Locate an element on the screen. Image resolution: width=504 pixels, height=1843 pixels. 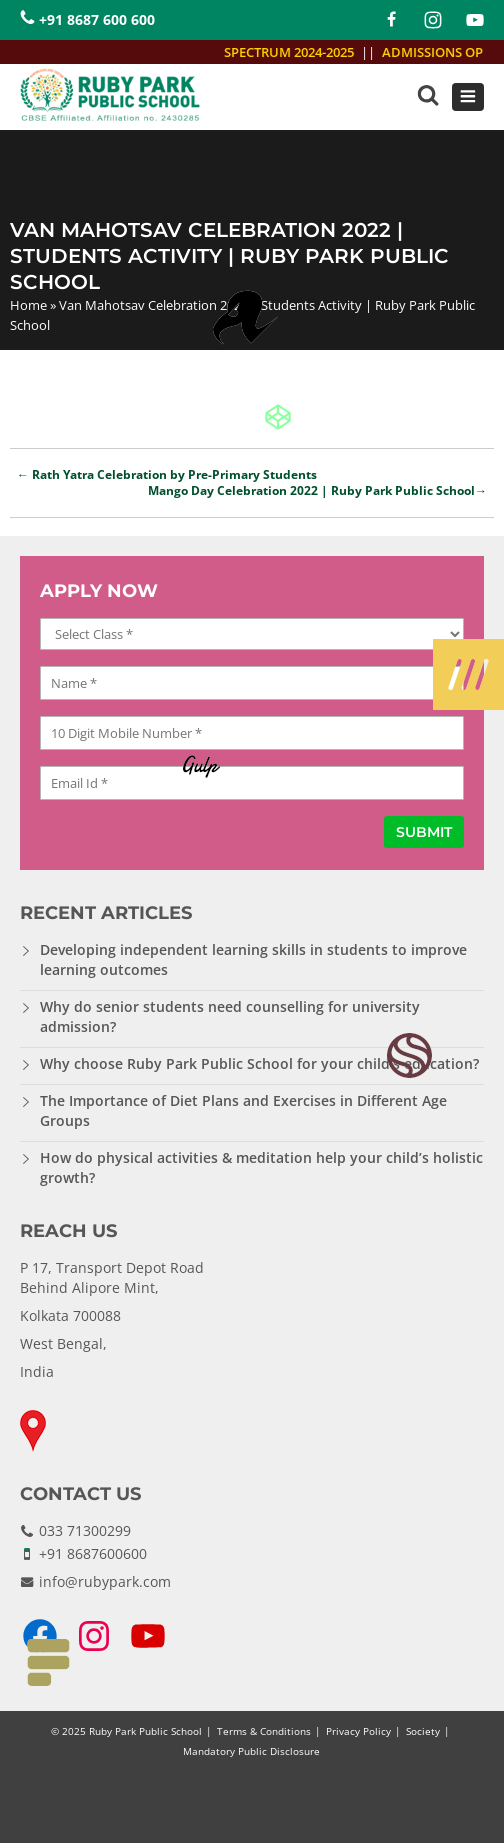
codepen logo is located at coordinates (278, 417).